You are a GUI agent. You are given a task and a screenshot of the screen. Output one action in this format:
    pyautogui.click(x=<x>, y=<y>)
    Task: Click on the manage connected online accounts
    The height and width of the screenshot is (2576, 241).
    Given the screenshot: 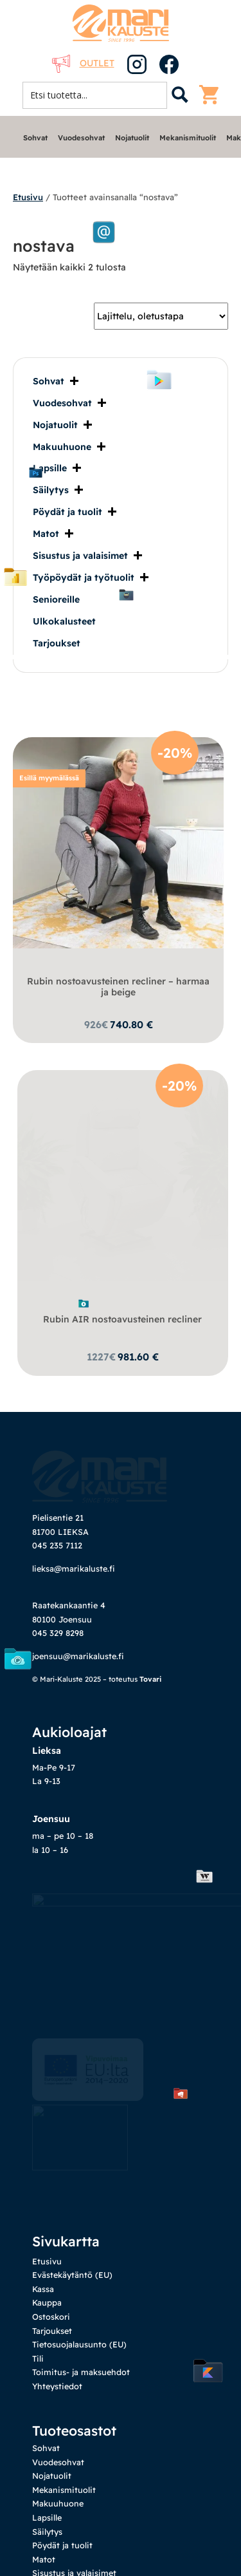 What is the action you would take?
    pyautogui.click(x=103, y=232)
    